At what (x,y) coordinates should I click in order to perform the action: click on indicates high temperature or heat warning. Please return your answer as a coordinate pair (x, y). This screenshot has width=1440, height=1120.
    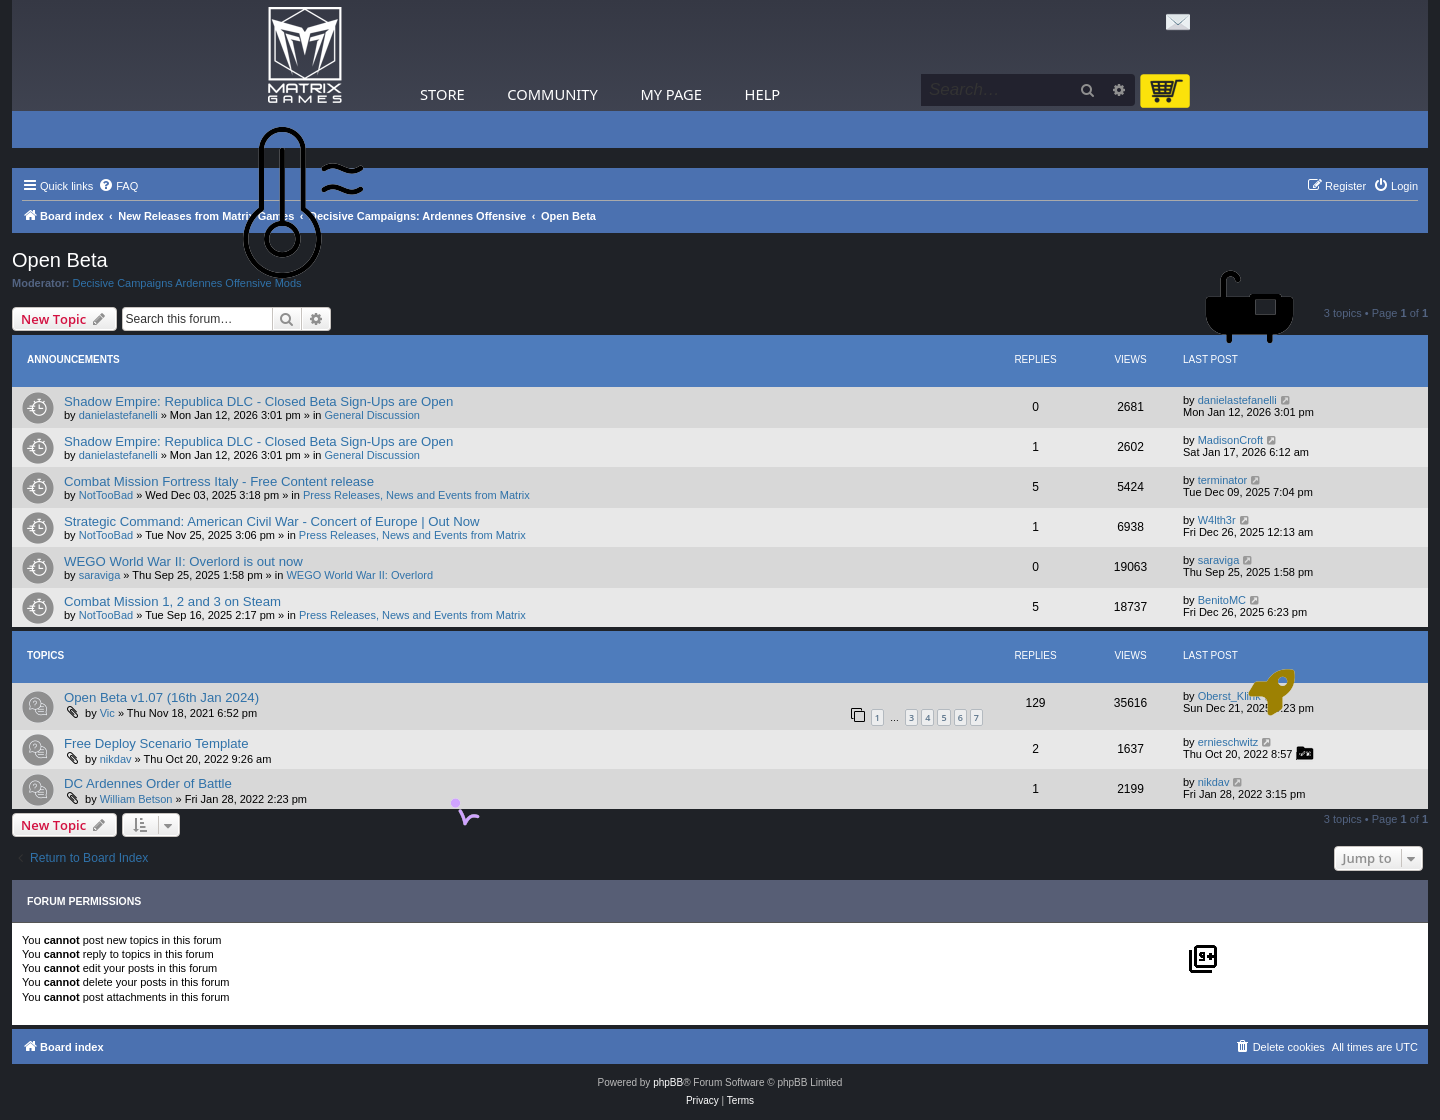
    Looking at the image, I should click on (287, 202).